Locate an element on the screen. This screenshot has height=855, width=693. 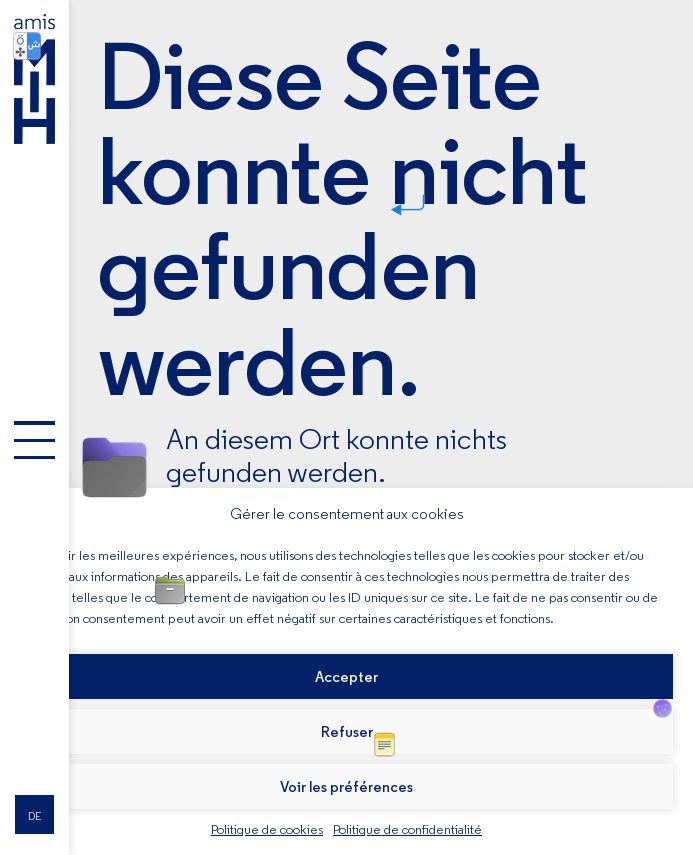
open bijiben notes app is located at coordinates (384, 744).